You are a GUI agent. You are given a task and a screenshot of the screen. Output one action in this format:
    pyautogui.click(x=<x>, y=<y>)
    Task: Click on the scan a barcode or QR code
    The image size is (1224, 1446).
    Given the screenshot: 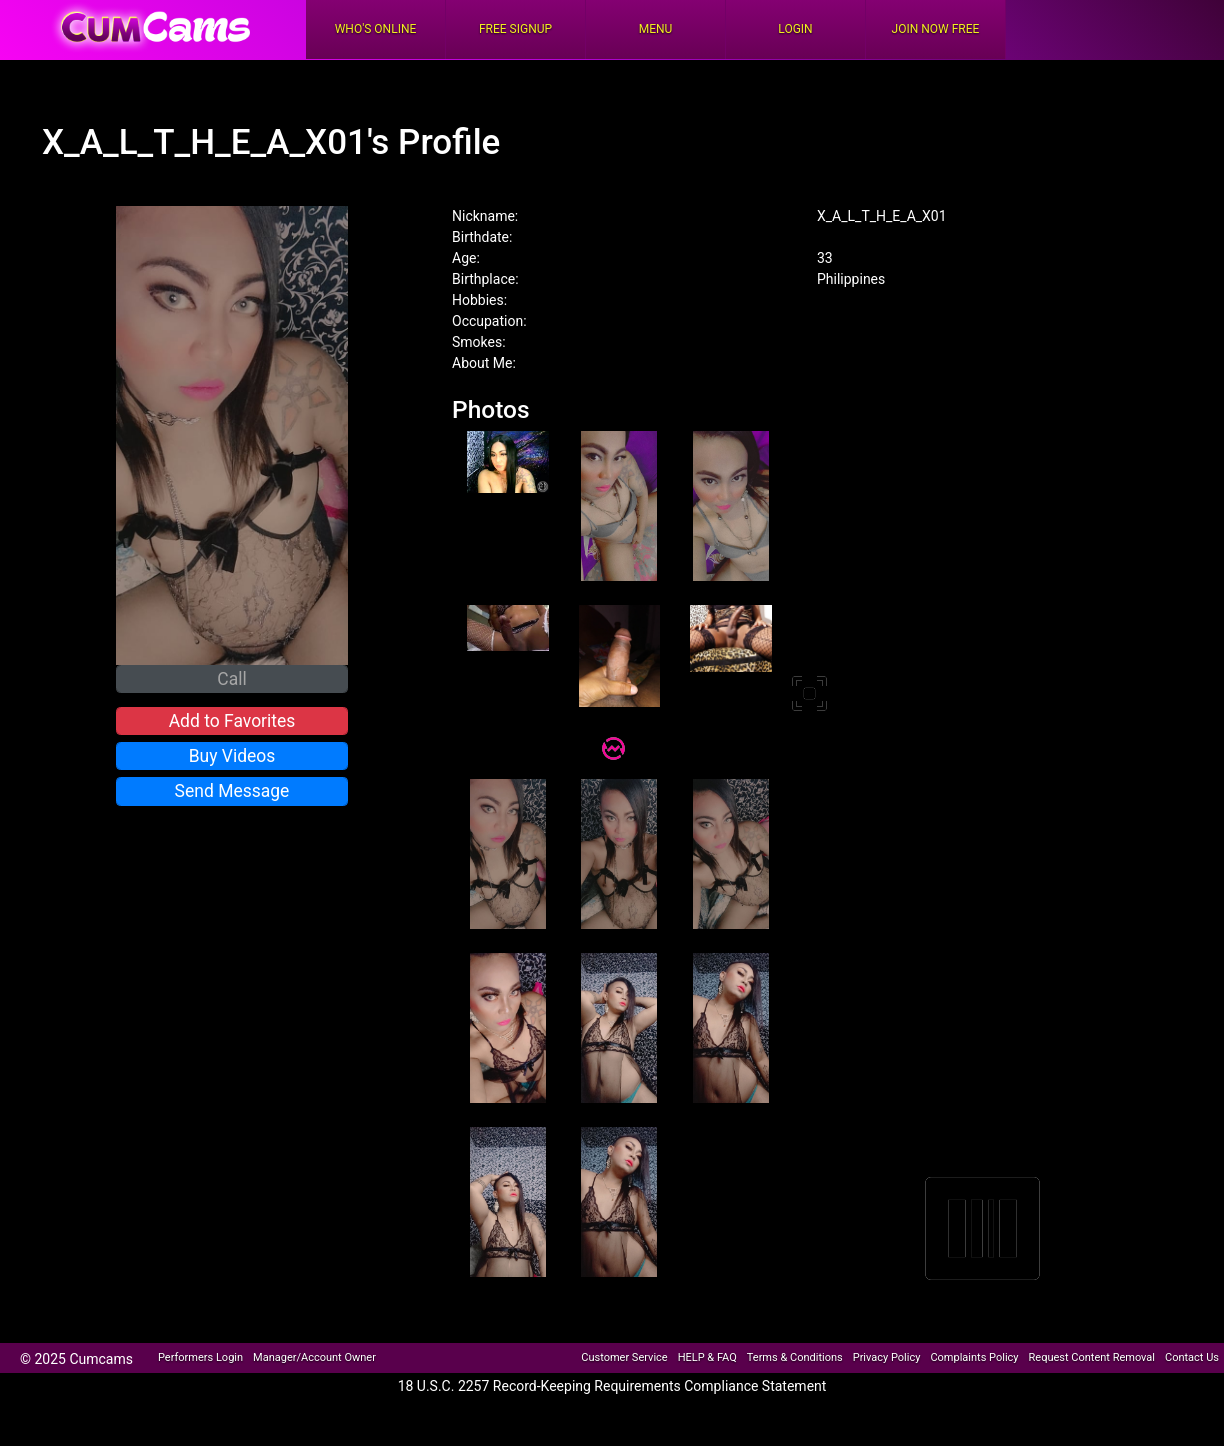 What is the action you would take?
    pyautogui.click(x=982, y=1228)
    